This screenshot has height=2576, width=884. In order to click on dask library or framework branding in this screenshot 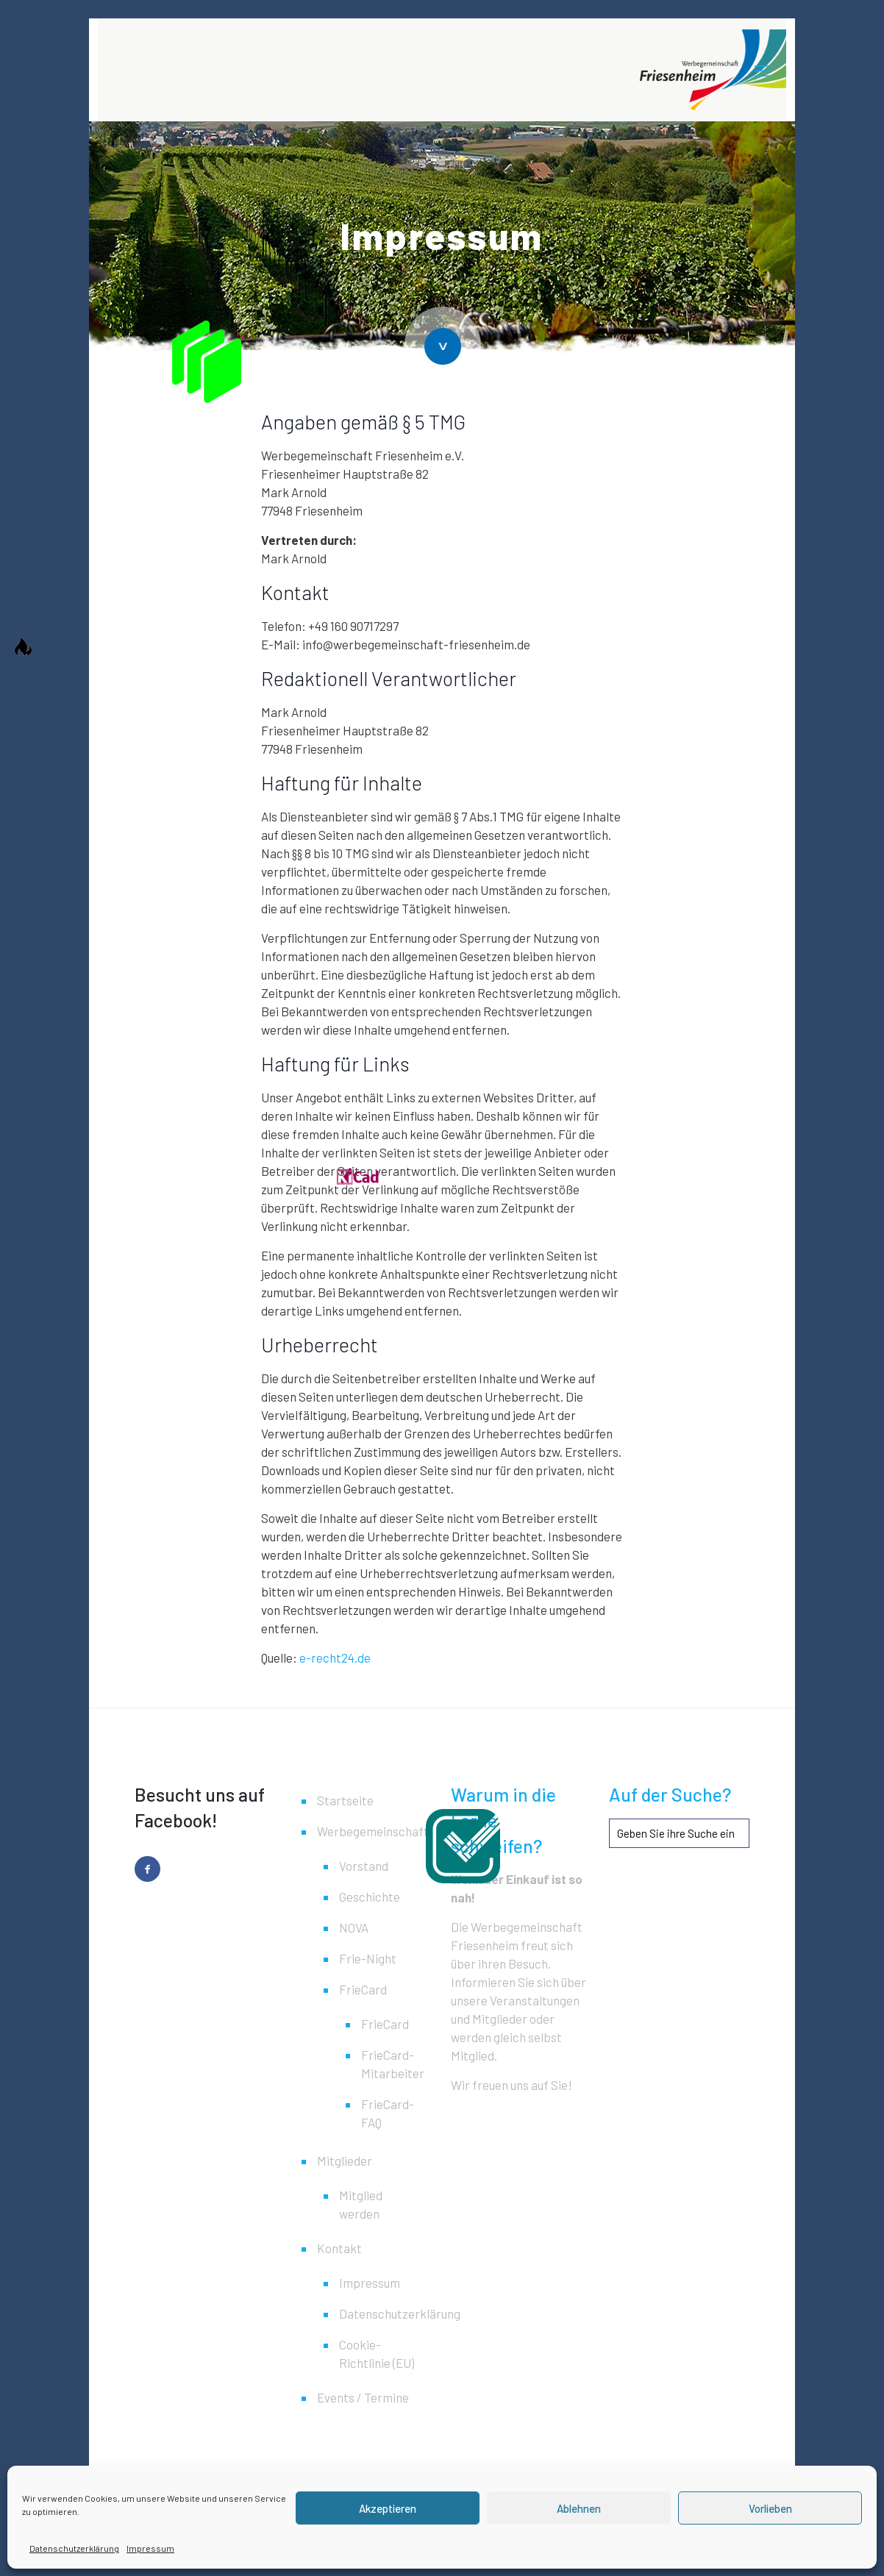, I will do `click(207, 362)`.